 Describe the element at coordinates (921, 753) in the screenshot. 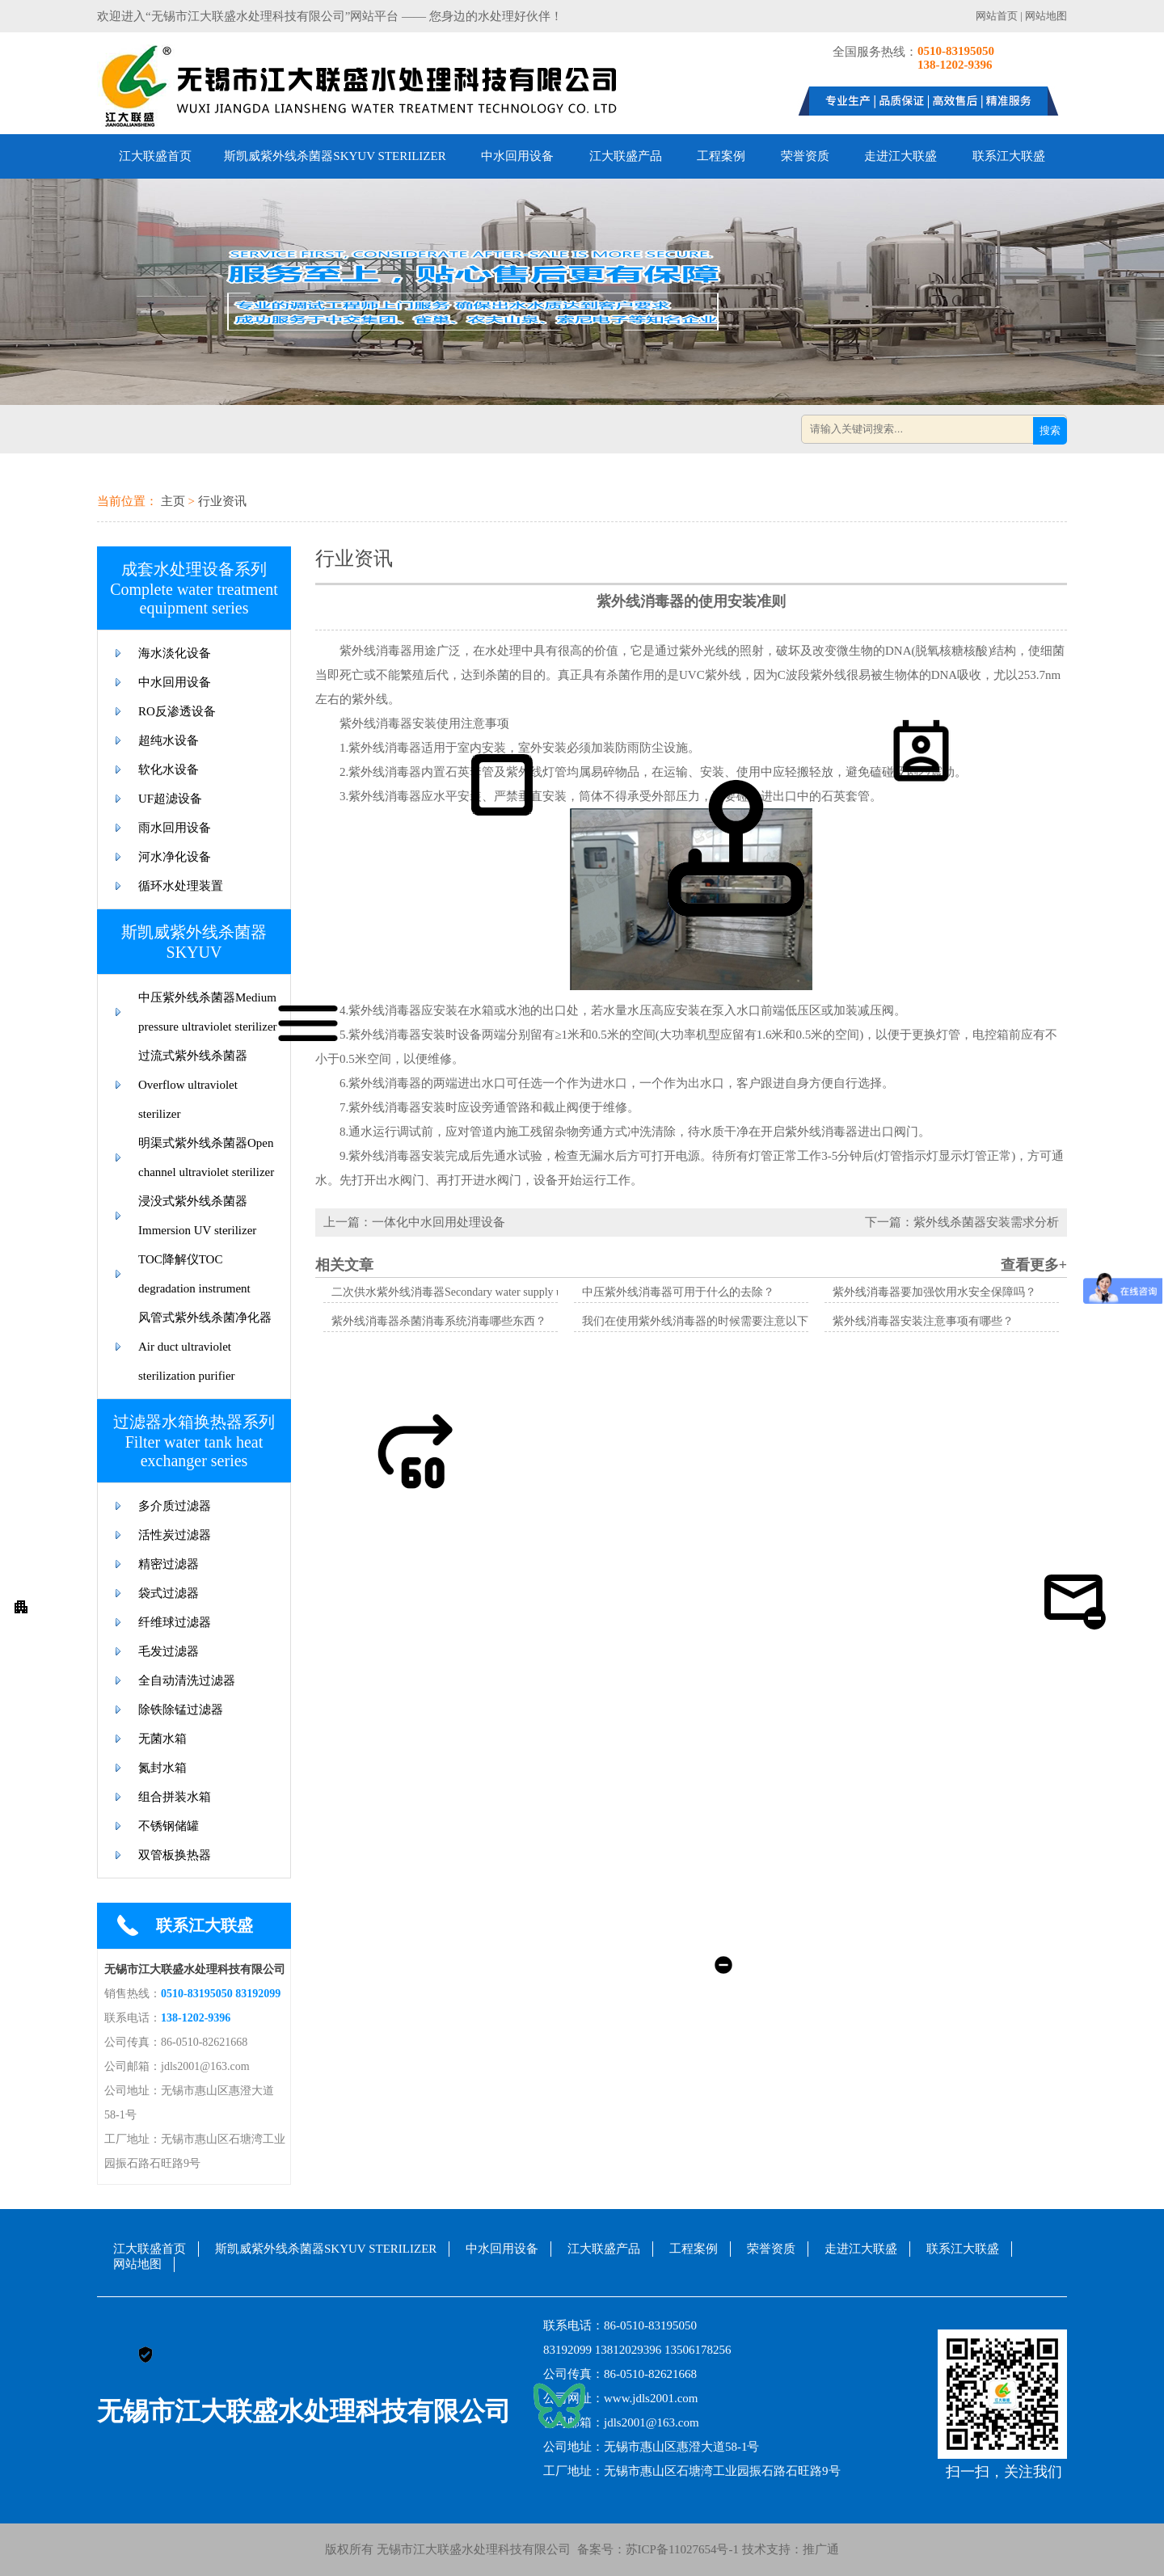

I see `view contact calendar or schedule` at that location.